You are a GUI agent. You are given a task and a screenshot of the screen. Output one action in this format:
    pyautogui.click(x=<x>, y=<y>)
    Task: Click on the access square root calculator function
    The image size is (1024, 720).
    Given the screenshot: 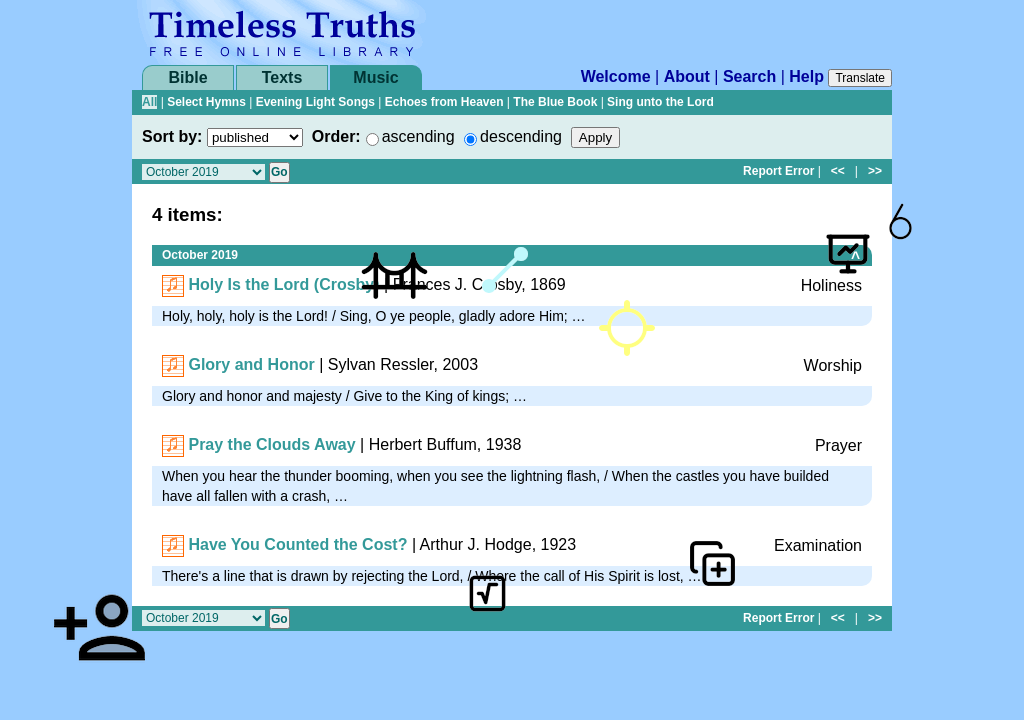 What is the action you would take?
    pyautogui.click(x=487, y=593)
    